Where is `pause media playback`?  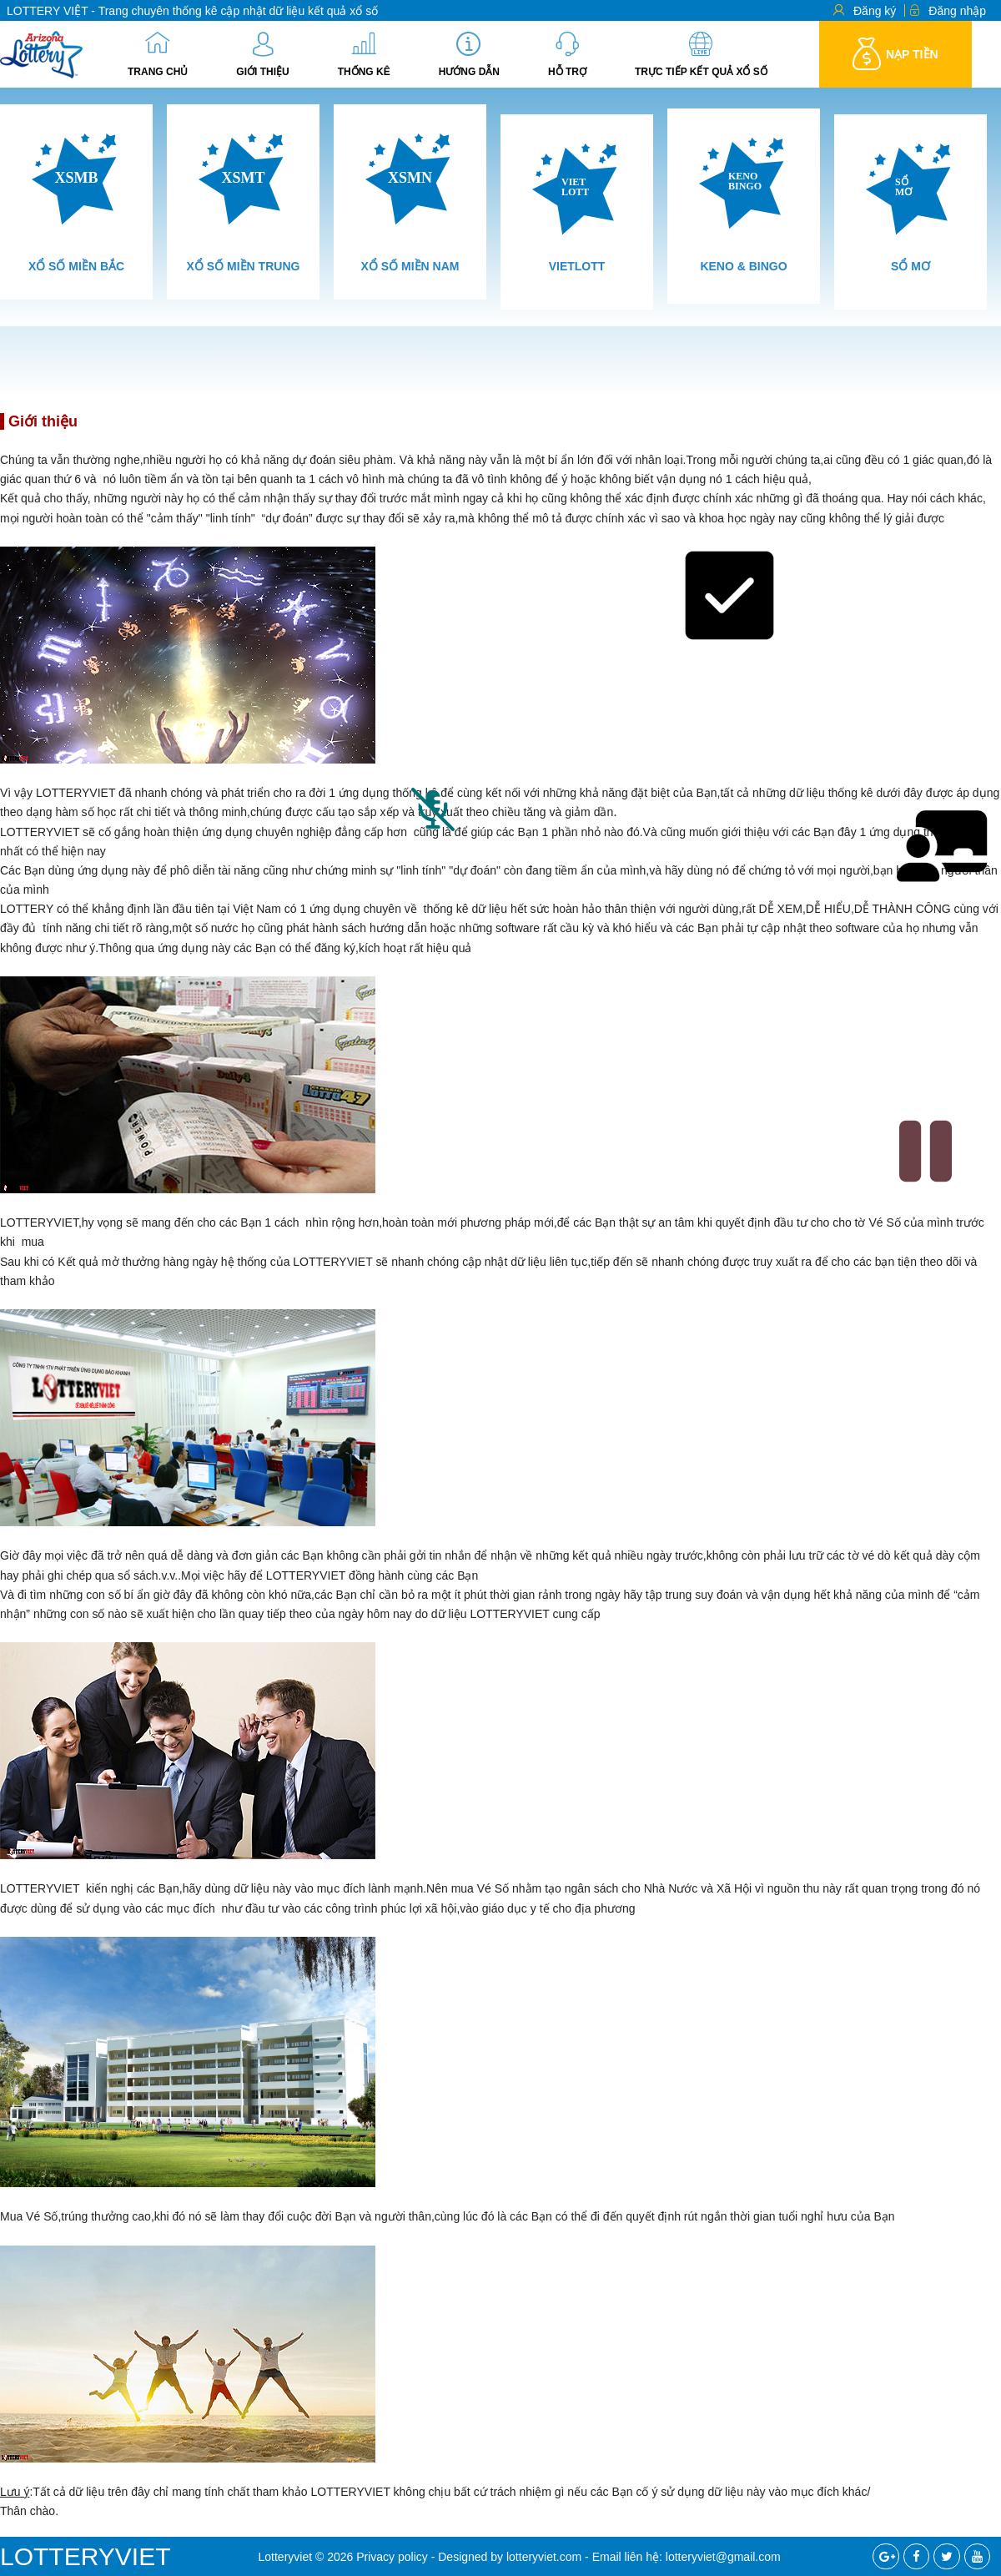
pause media playback is located at coordinates (925, 1151).